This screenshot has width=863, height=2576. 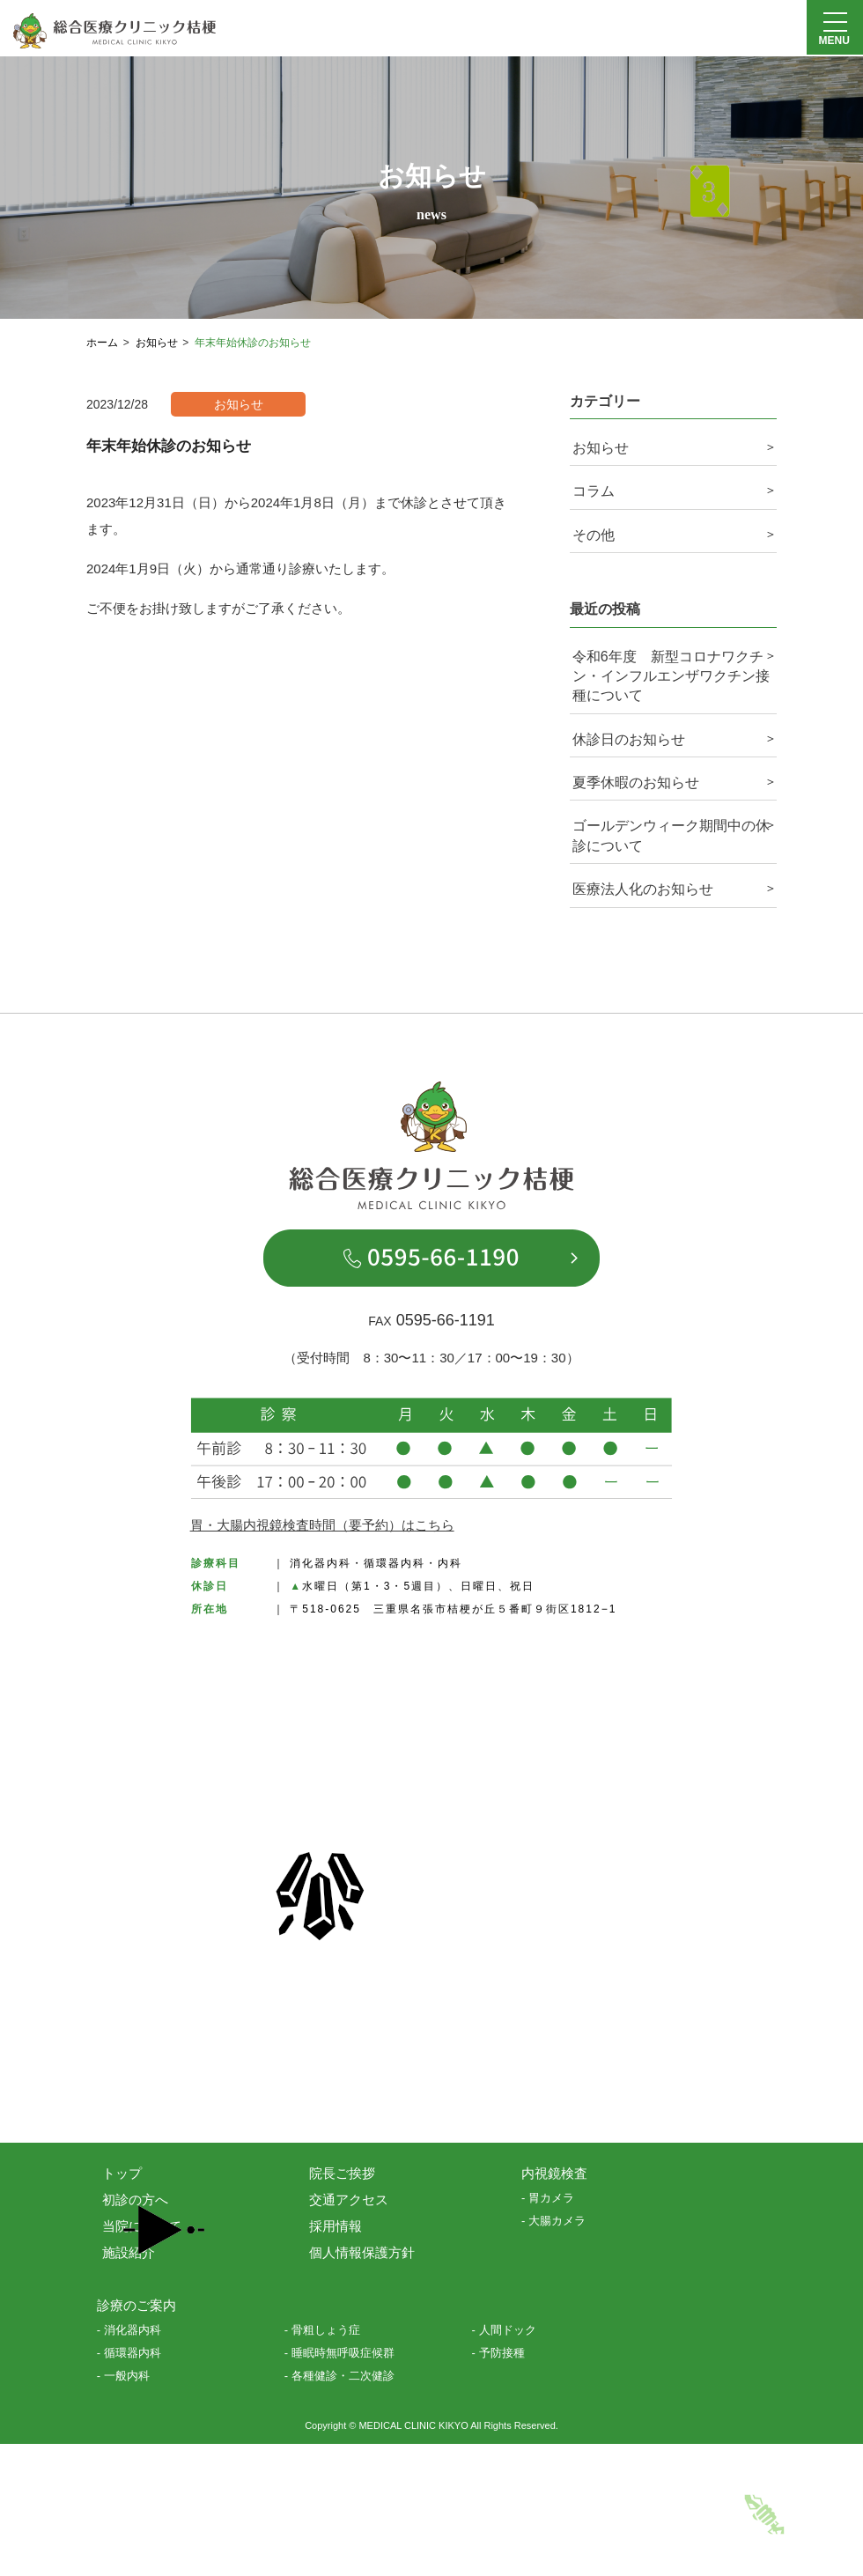 What do you see at coordinates (764, 2514) in the screenshot?
I see `activate thunder or lightning ability` at bounding box center [764, 2514].